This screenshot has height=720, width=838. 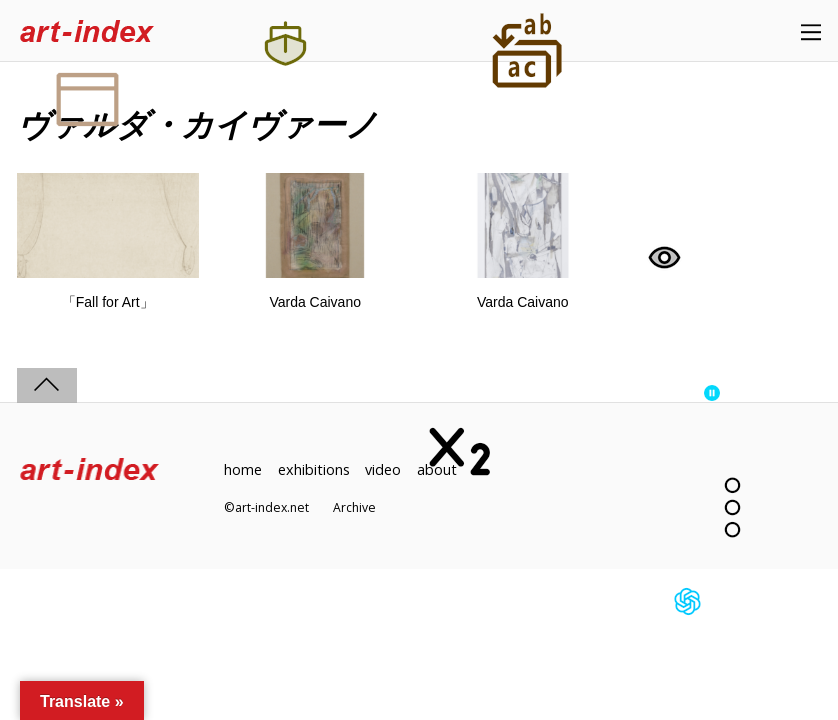 I want to click on toggle password visibility, so click(x=664, y=257).